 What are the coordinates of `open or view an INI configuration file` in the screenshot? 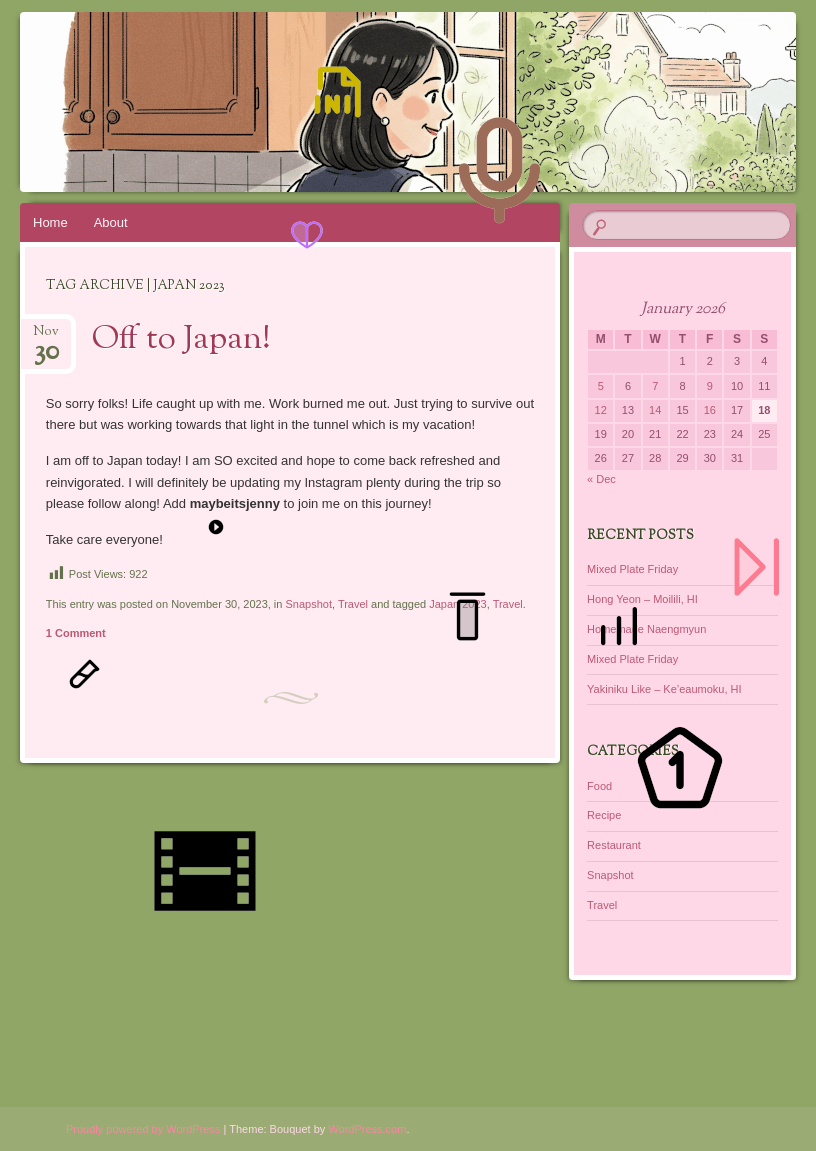 It's located at (339, 92).